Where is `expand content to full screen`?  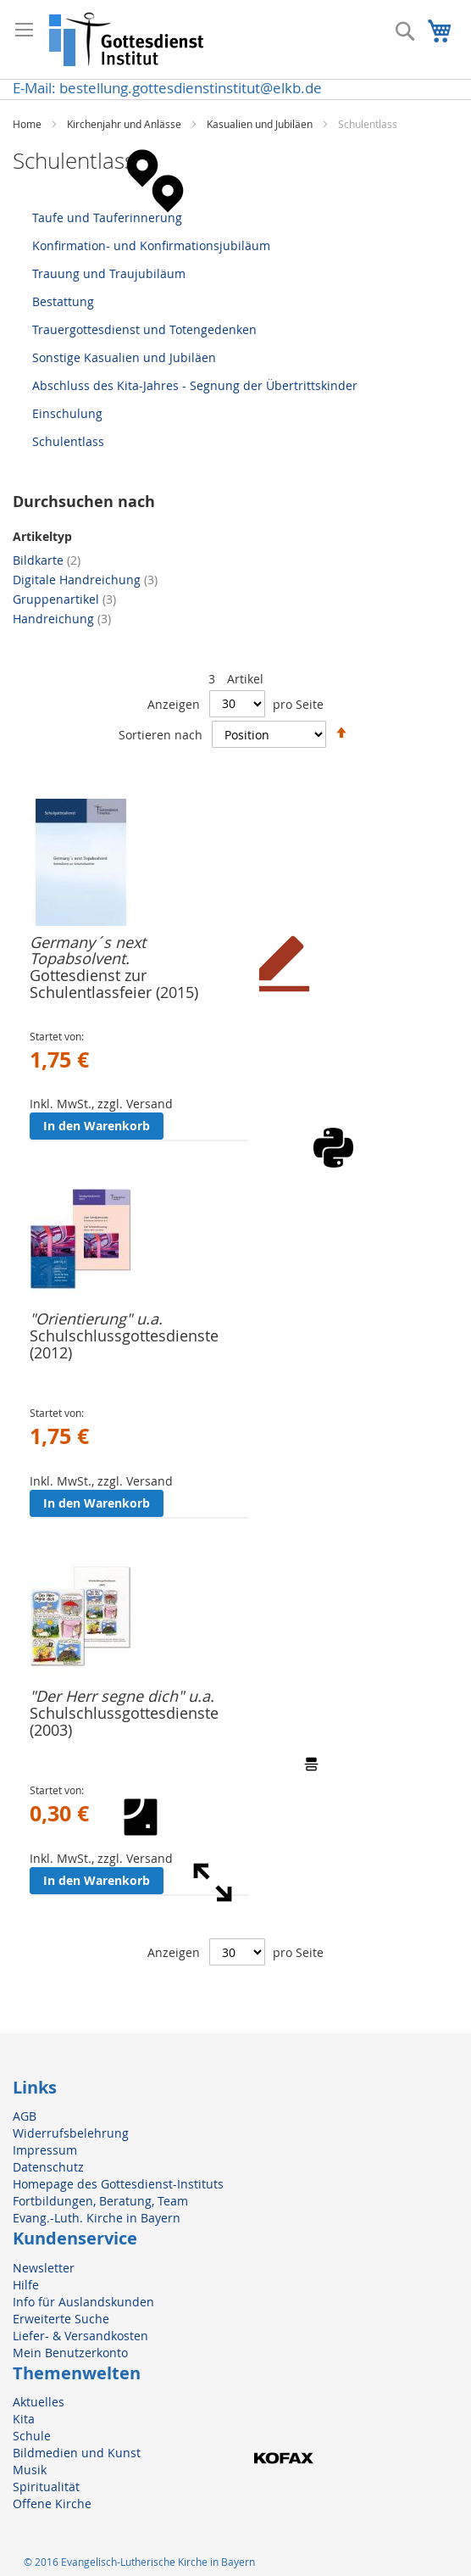
expand content to full screen is located at coordinates (213, 1882).